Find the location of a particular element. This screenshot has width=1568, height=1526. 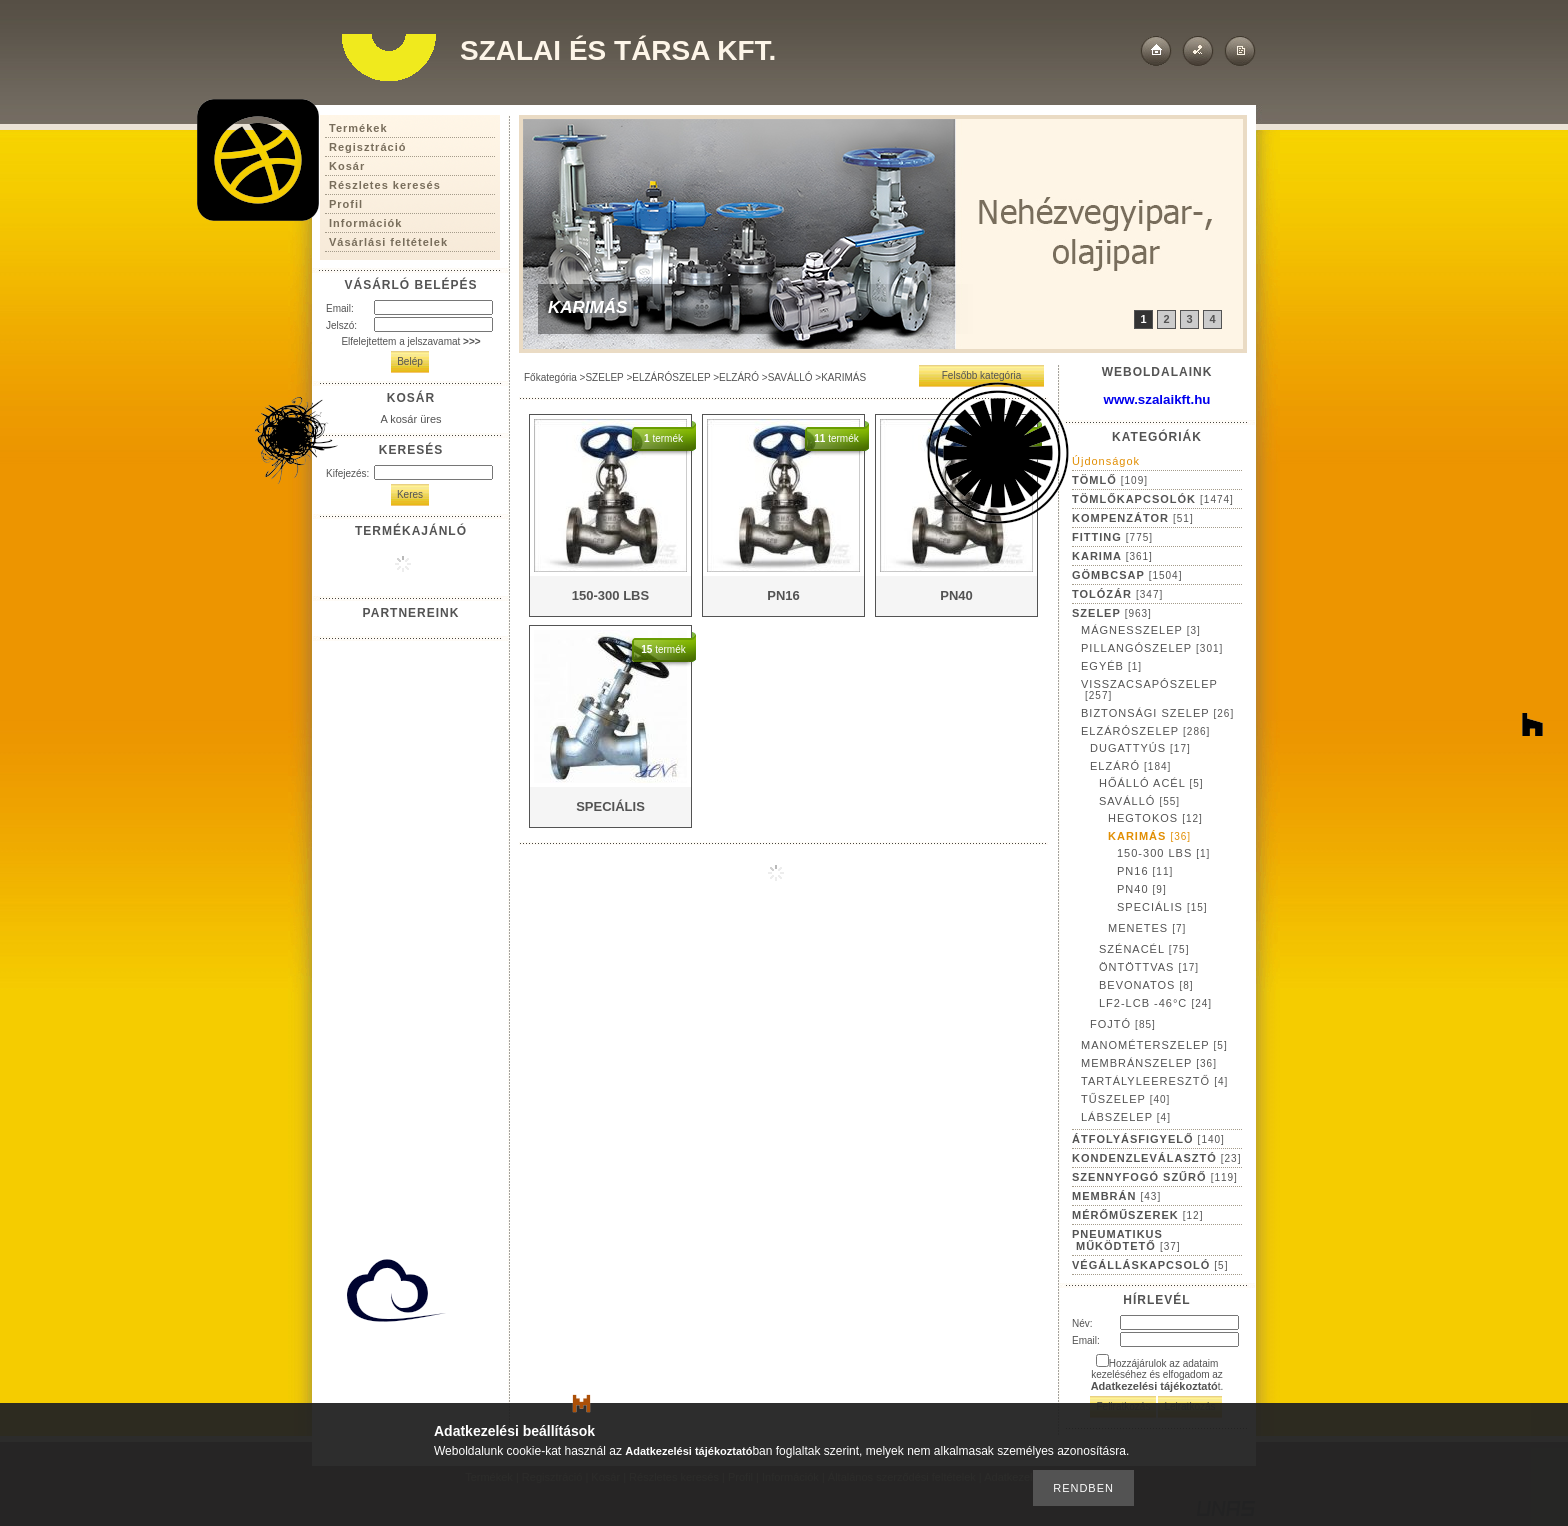

first order logo from star wars franchise is located at coordinates (998, 453).